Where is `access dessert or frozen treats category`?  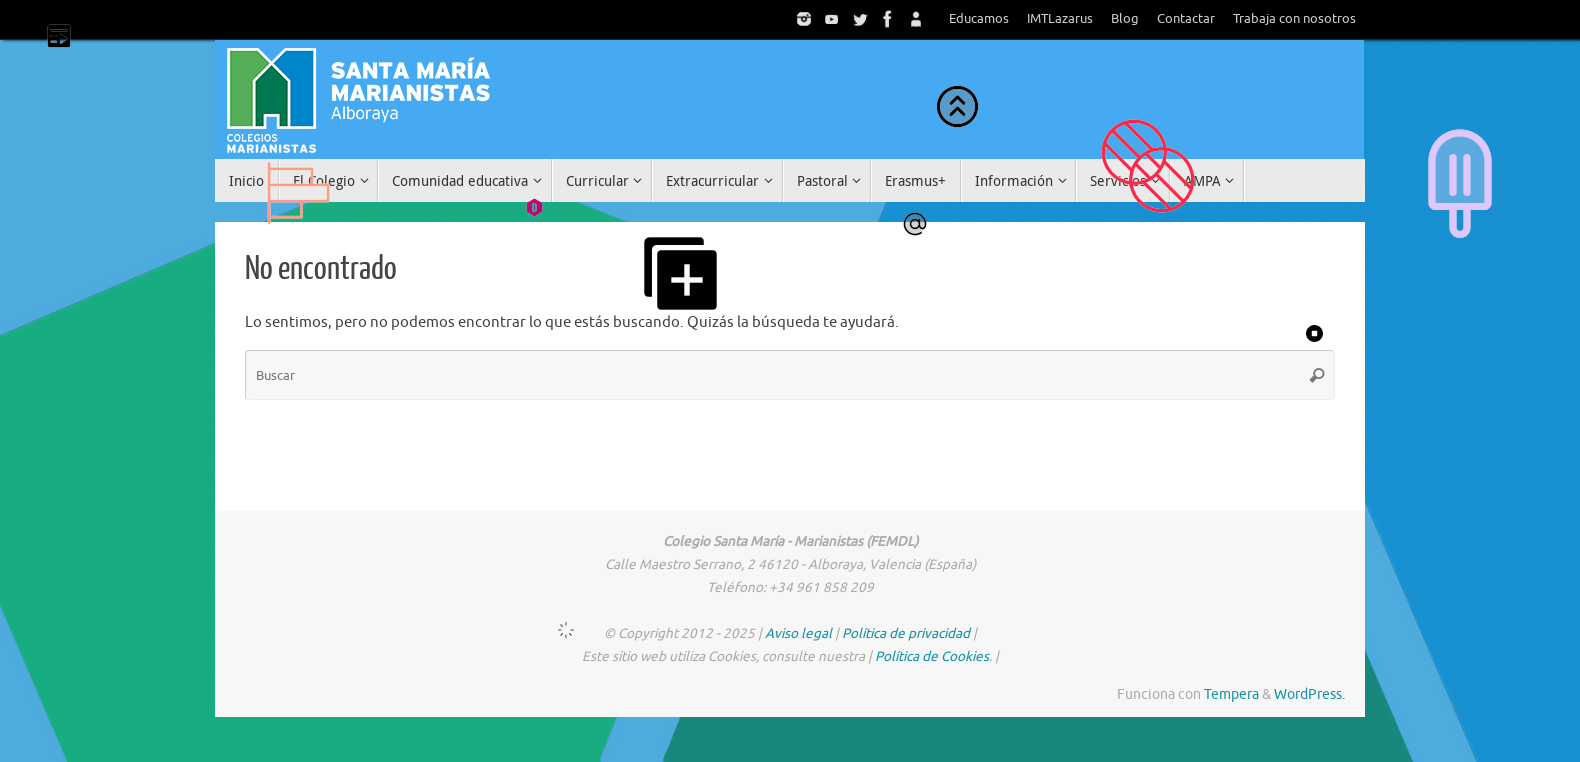 access dessert or frozen treats category is located at coordinates (1460, 182).